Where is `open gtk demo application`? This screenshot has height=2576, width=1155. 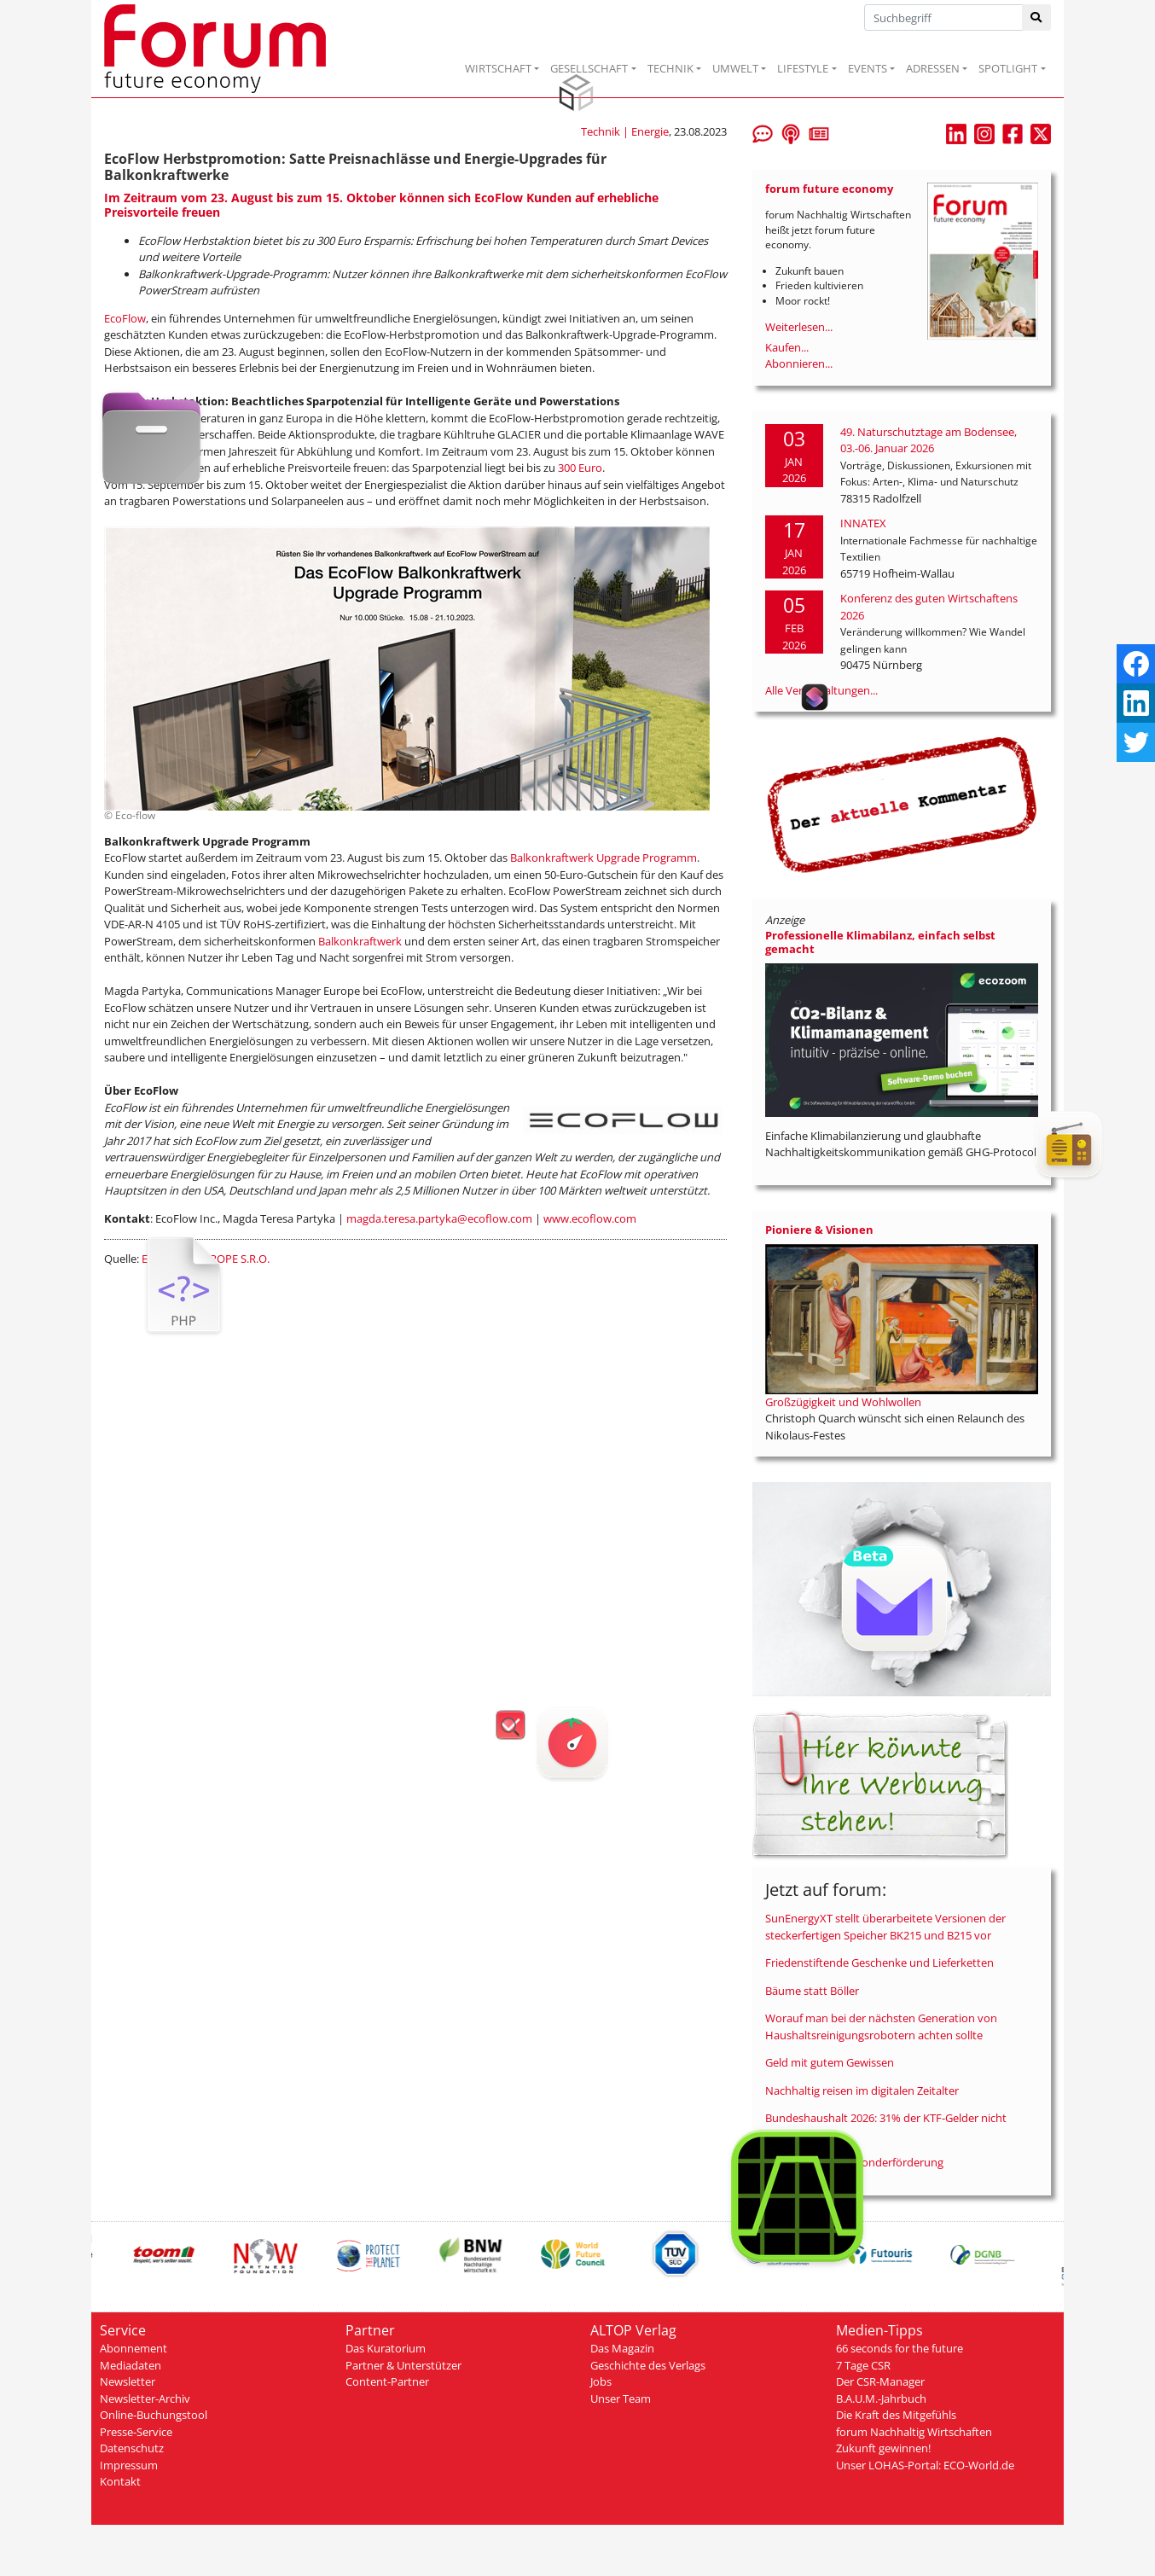 open gtk demo application is located at coordinates (576, 93).